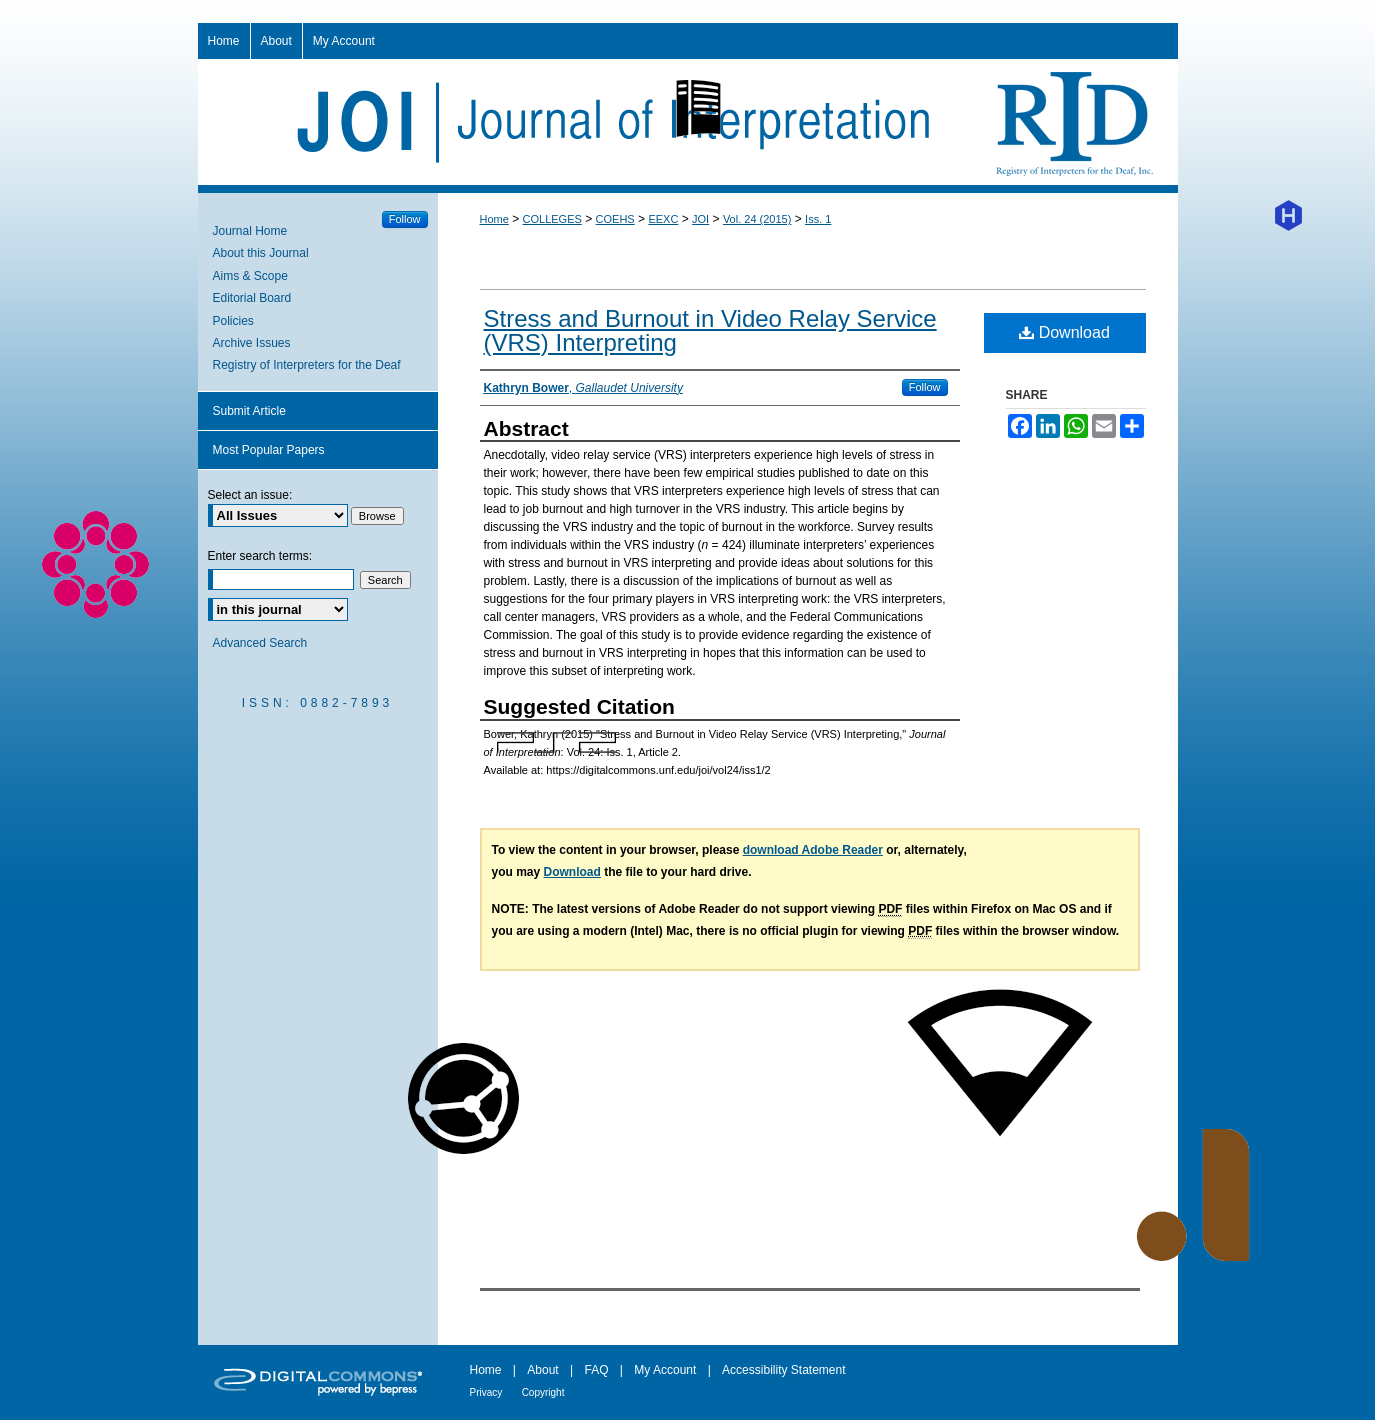  I want to click on Hexo static site generator logo, so click(1288, 215).